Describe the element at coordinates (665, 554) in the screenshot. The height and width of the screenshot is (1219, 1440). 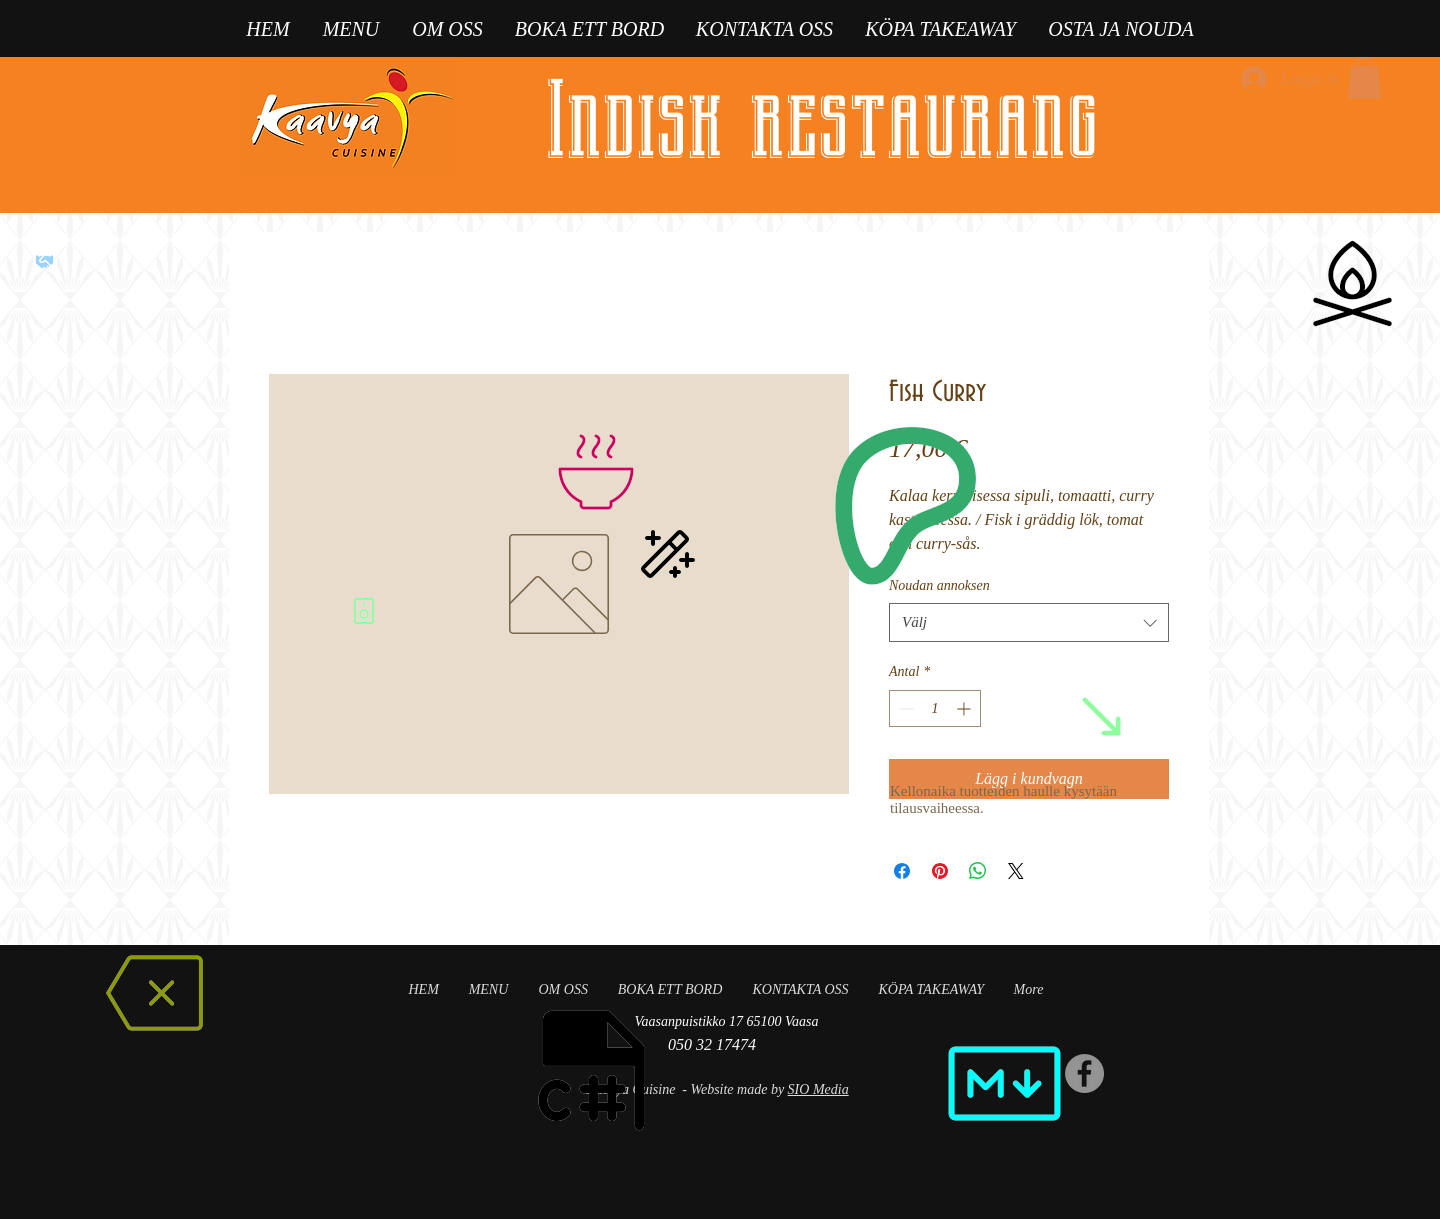
I see `apply auto-enhance or smart adjustments` at that location.